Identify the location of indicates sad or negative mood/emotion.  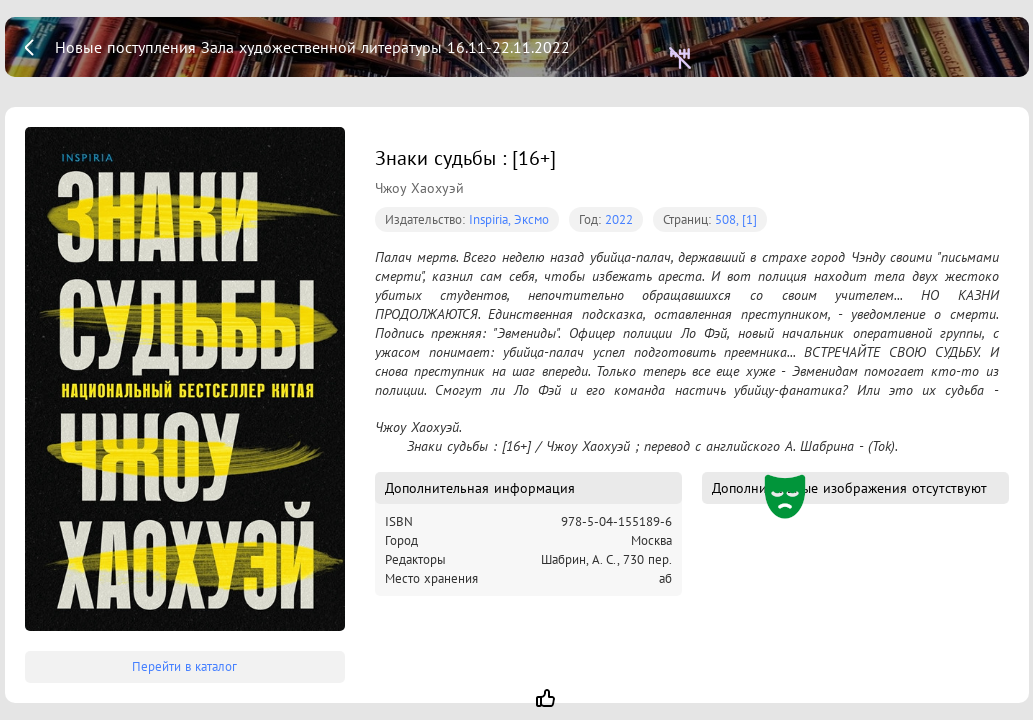
(785, 495).